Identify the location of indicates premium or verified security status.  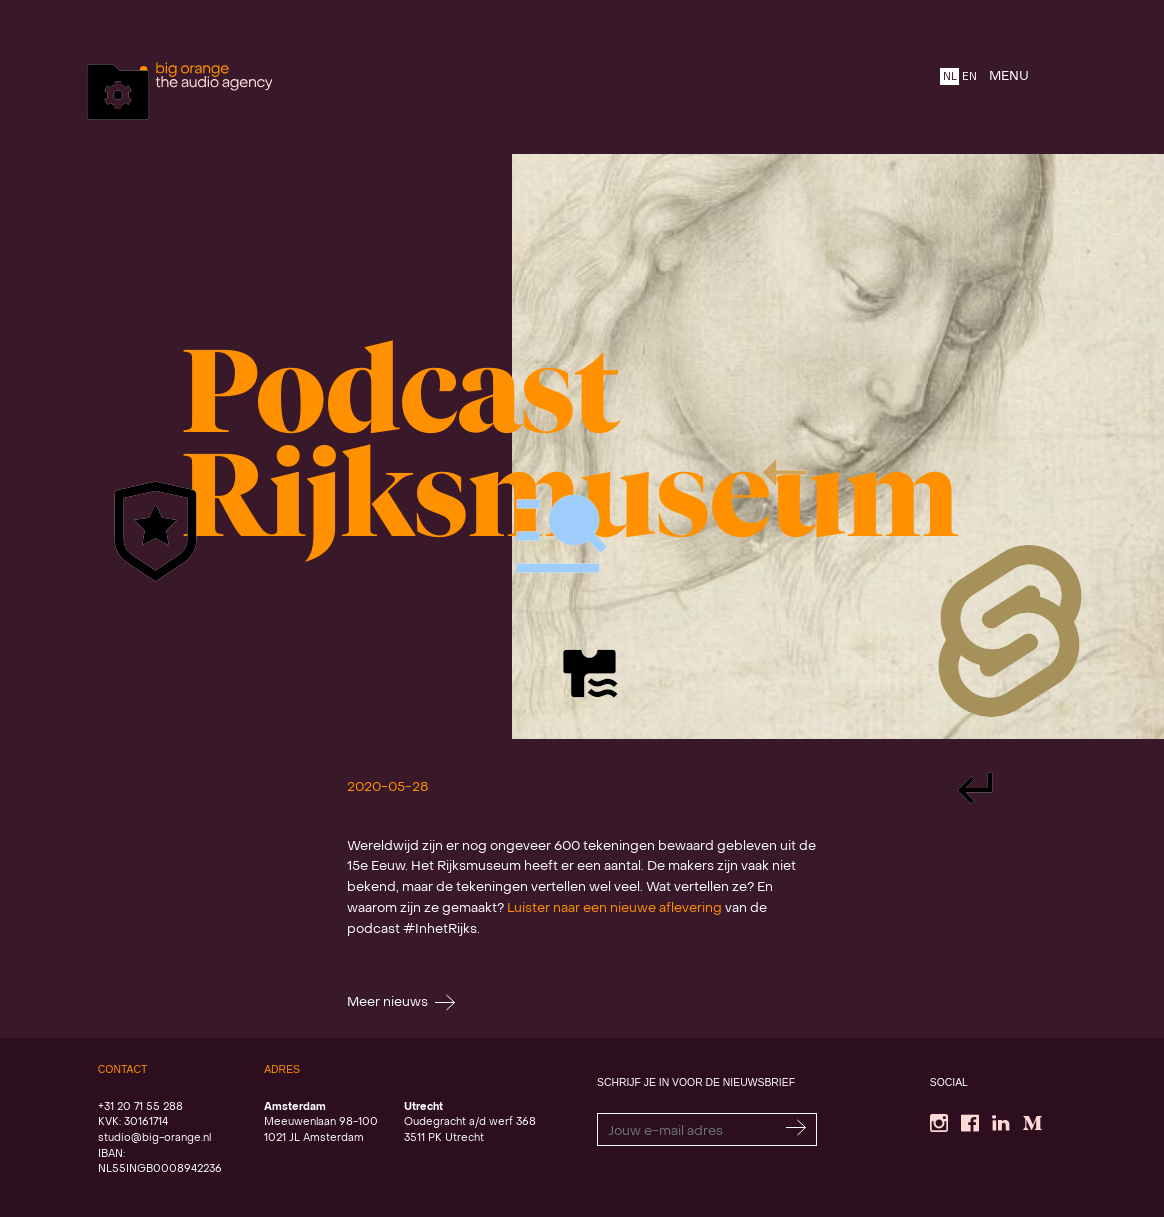
(155, 531).